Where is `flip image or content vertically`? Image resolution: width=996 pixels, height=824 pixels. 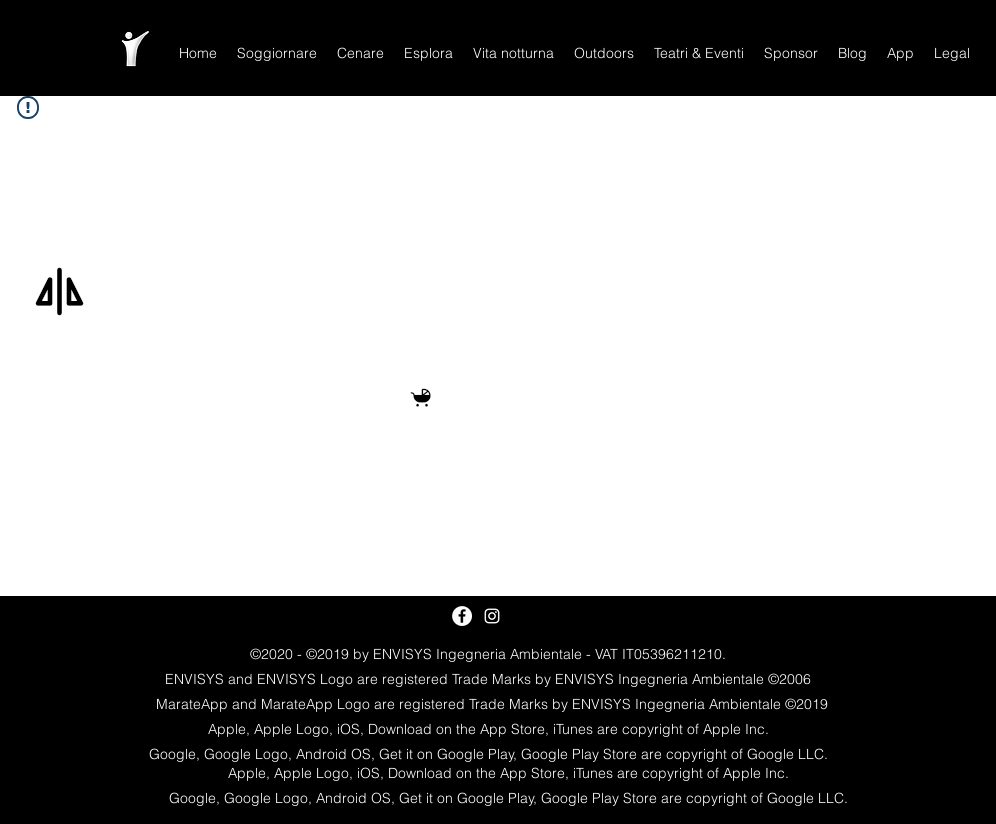
flip image or content vertically is located at coordinates (59, 291).